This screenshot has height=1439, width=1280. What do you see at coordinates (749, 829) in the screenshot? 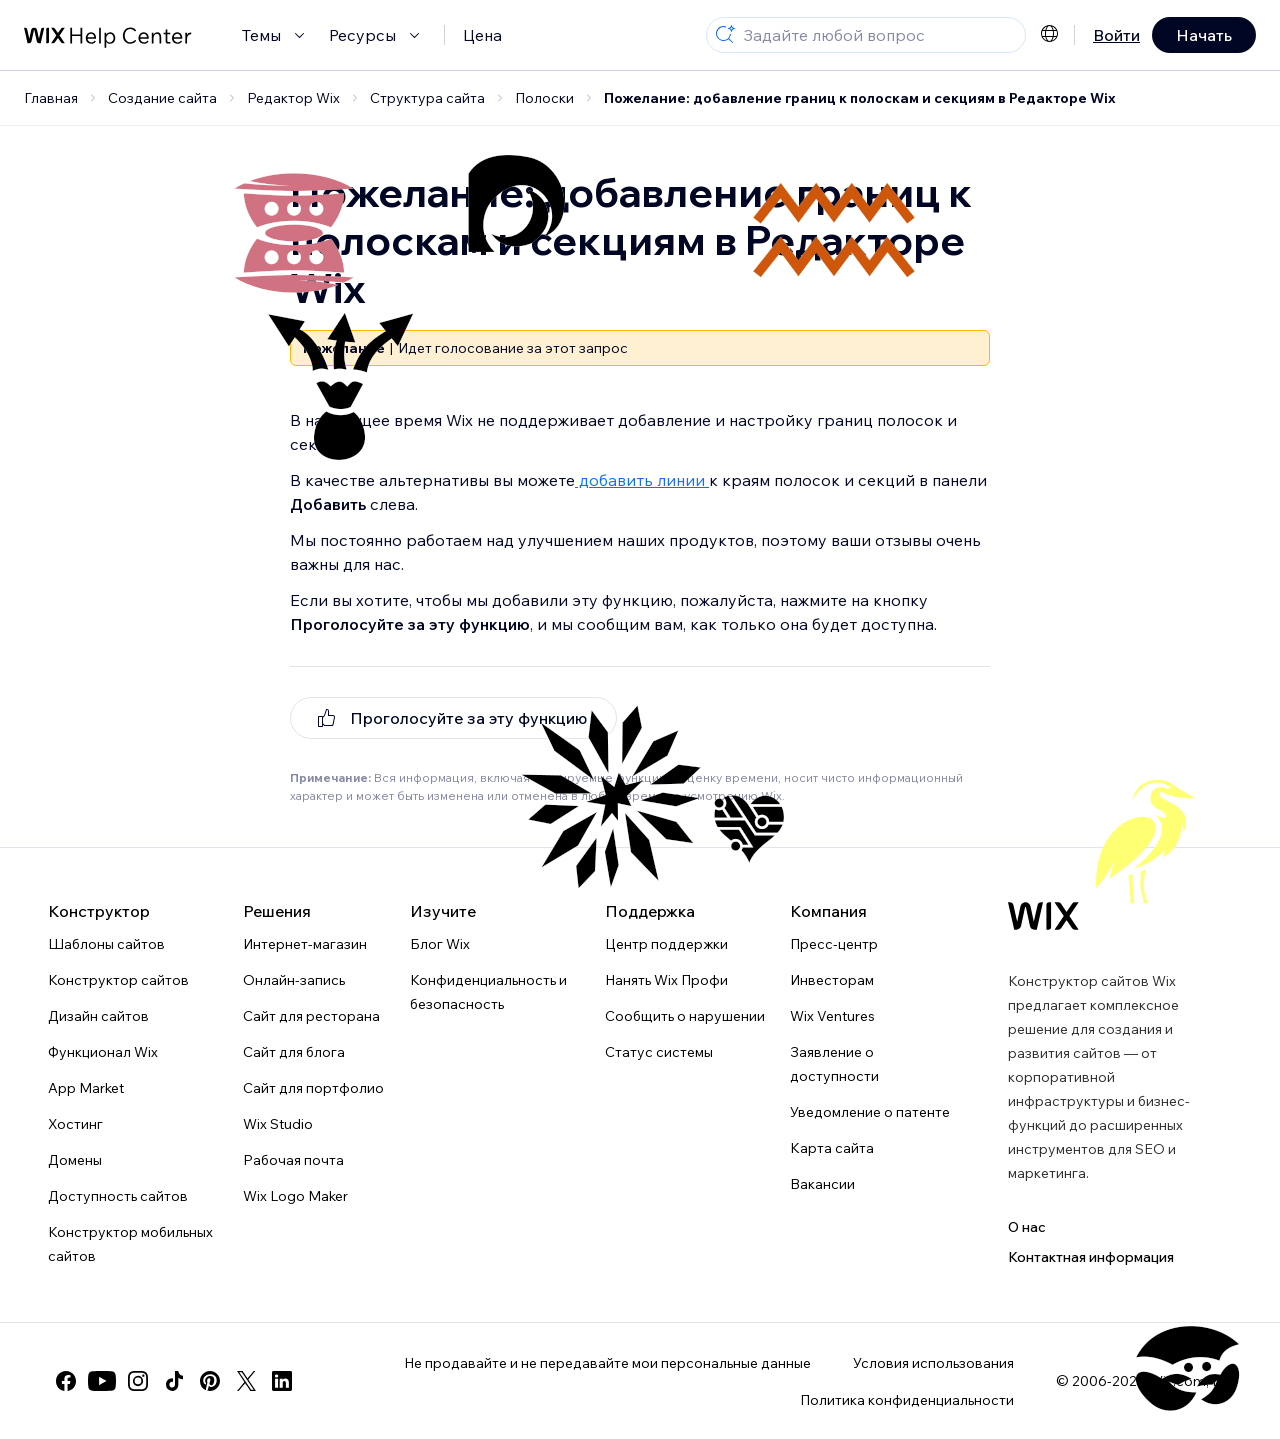
I see `indicates AI or technology-assisted features` at bounding box center [749, 829].